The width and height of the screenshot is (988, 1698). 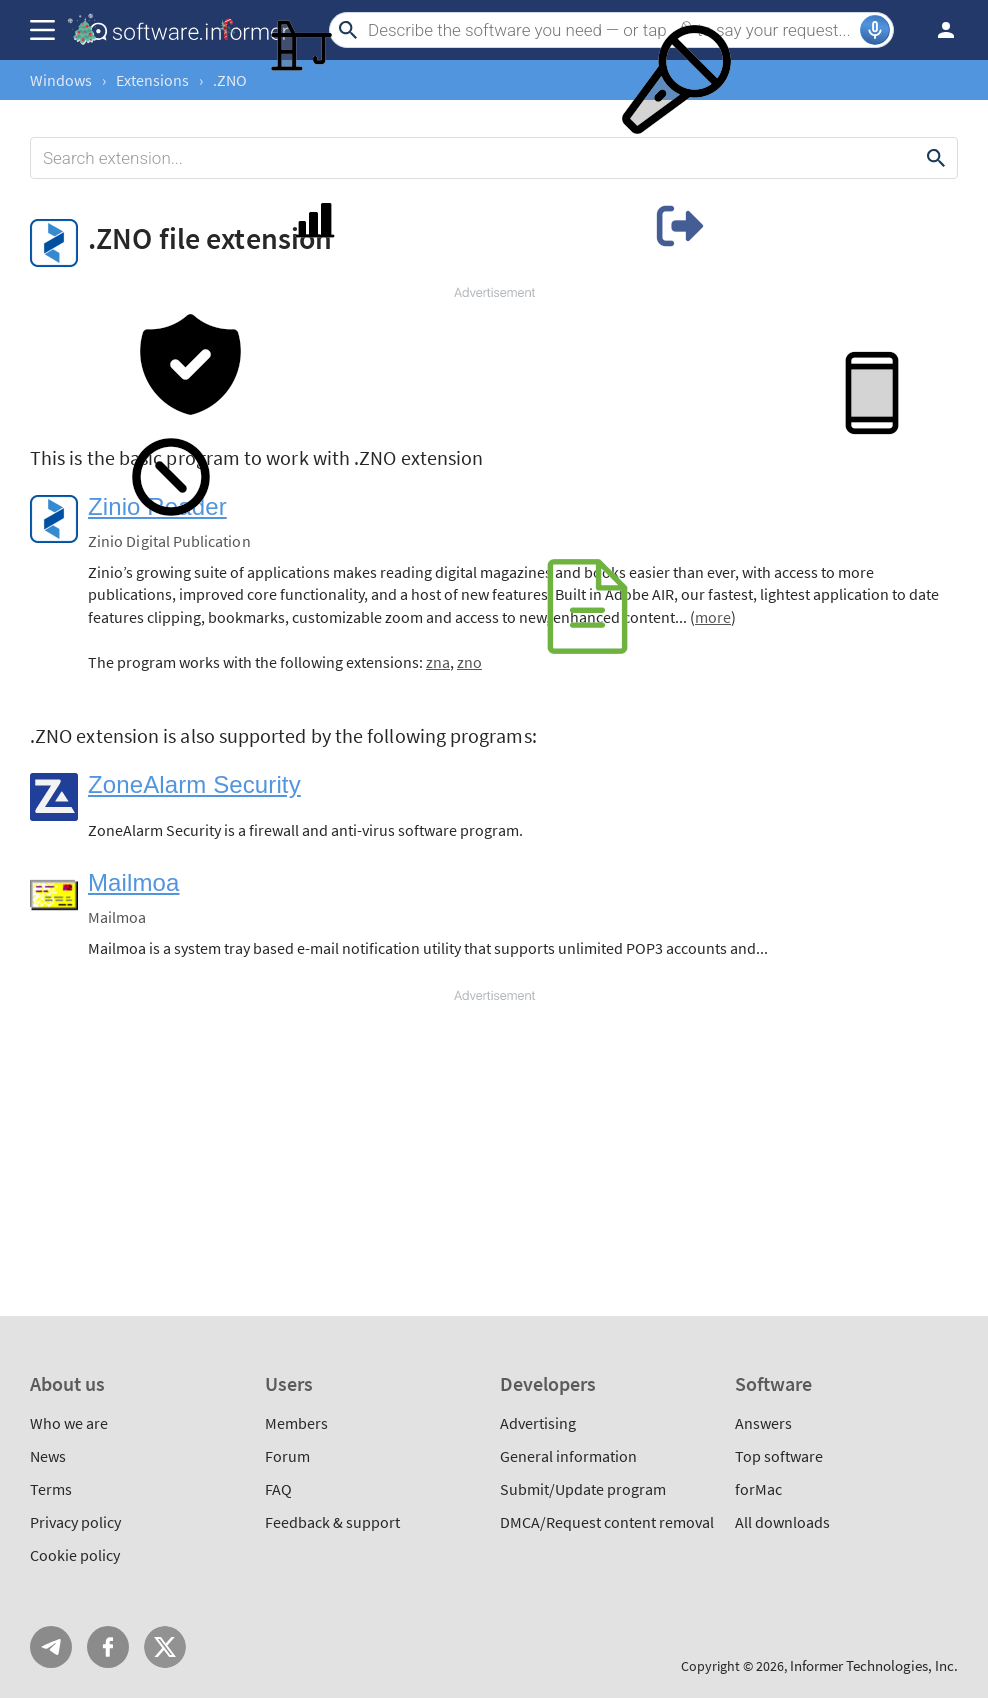 What do you see at coordinates (674, 81) in the screenshot?
I see `access voice recording or audio input` at bounding box center [674, 81].